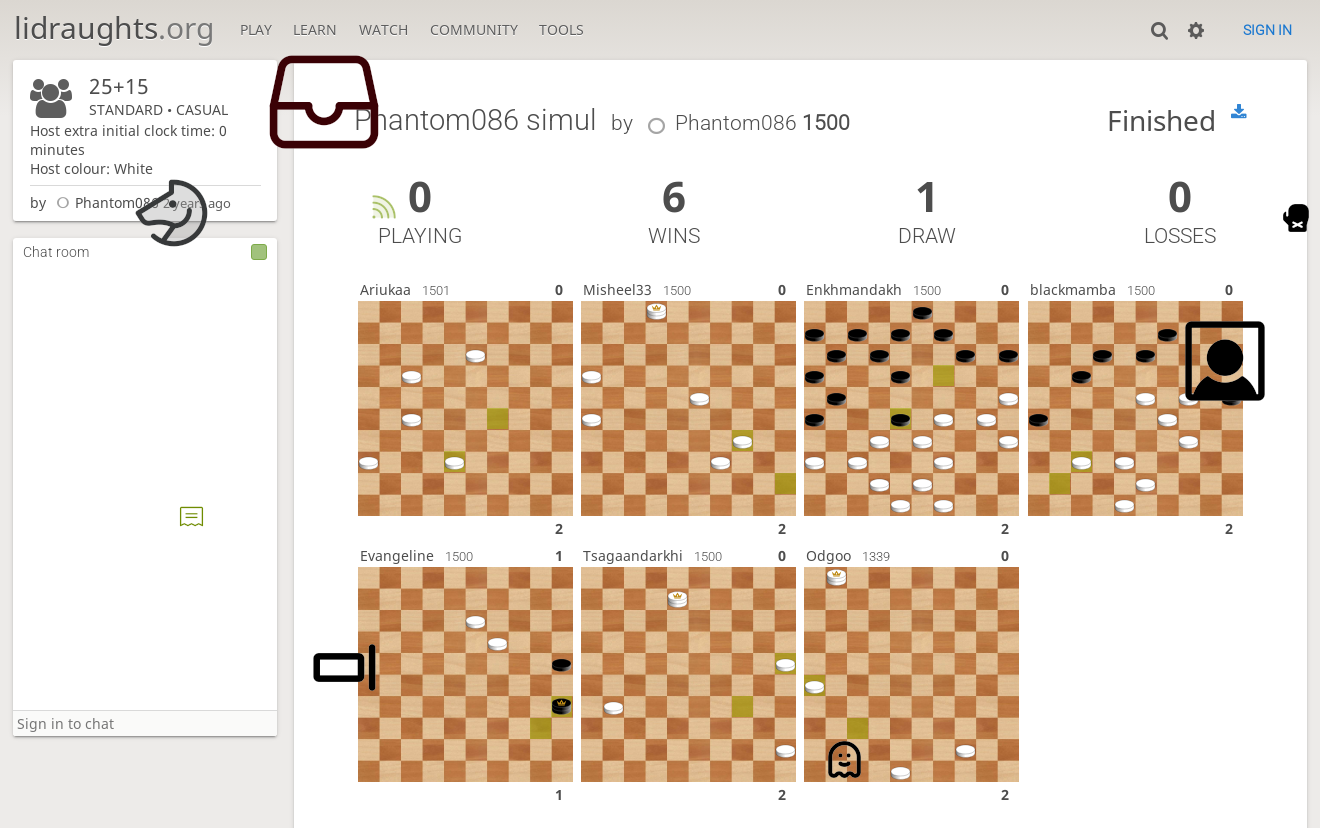 The width and height of the screenshot is (1320, 828). What do you see at coordinates (1296, 218) in the screenshot?
I see `access boxing or combat sports content` at bounding box center [1296, 218].